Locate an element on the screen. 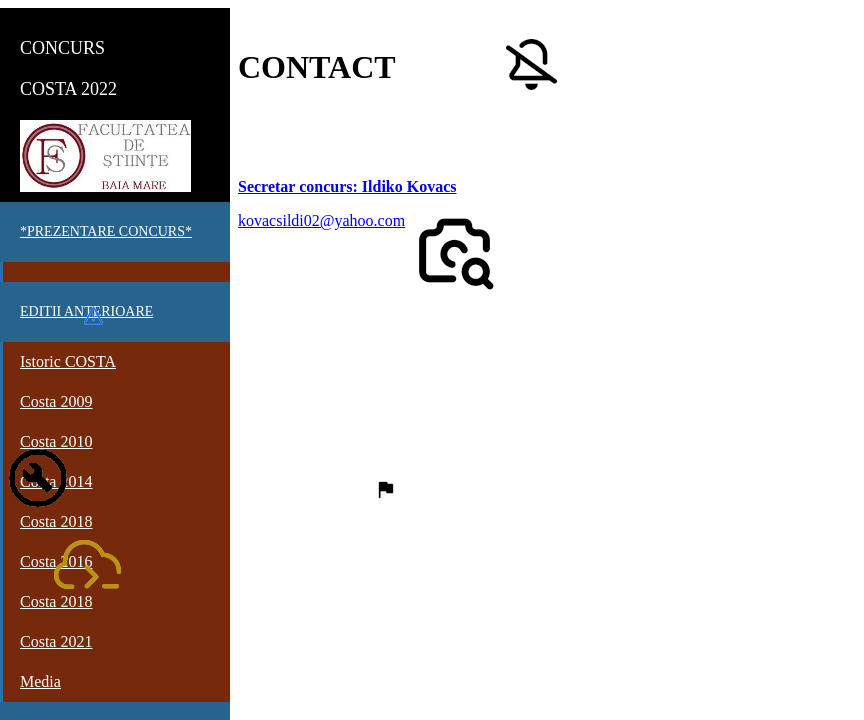 The width and height of the screenshot is (864, 720). mute notifications is located at coordinates (531, 64).